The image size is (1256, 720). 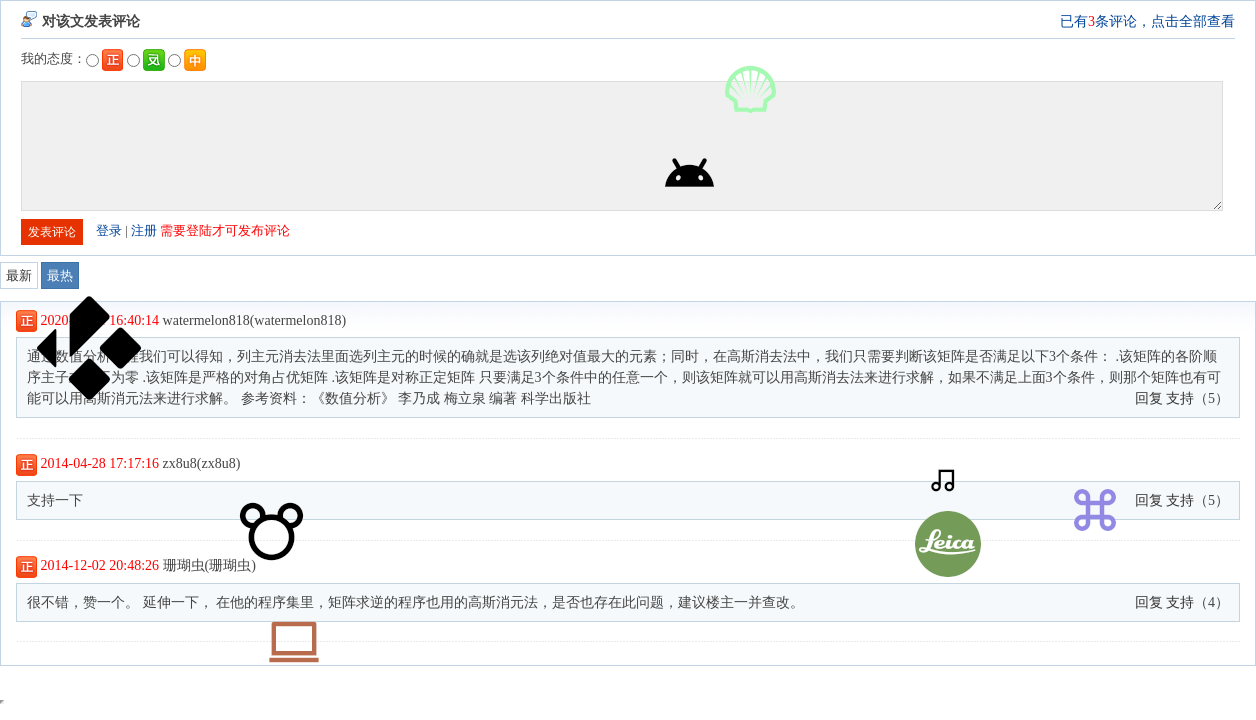 What do you see at coordinates (750, 89) in the screenshot?
I see `shell oil company logo` at bounding box center [750, 89].